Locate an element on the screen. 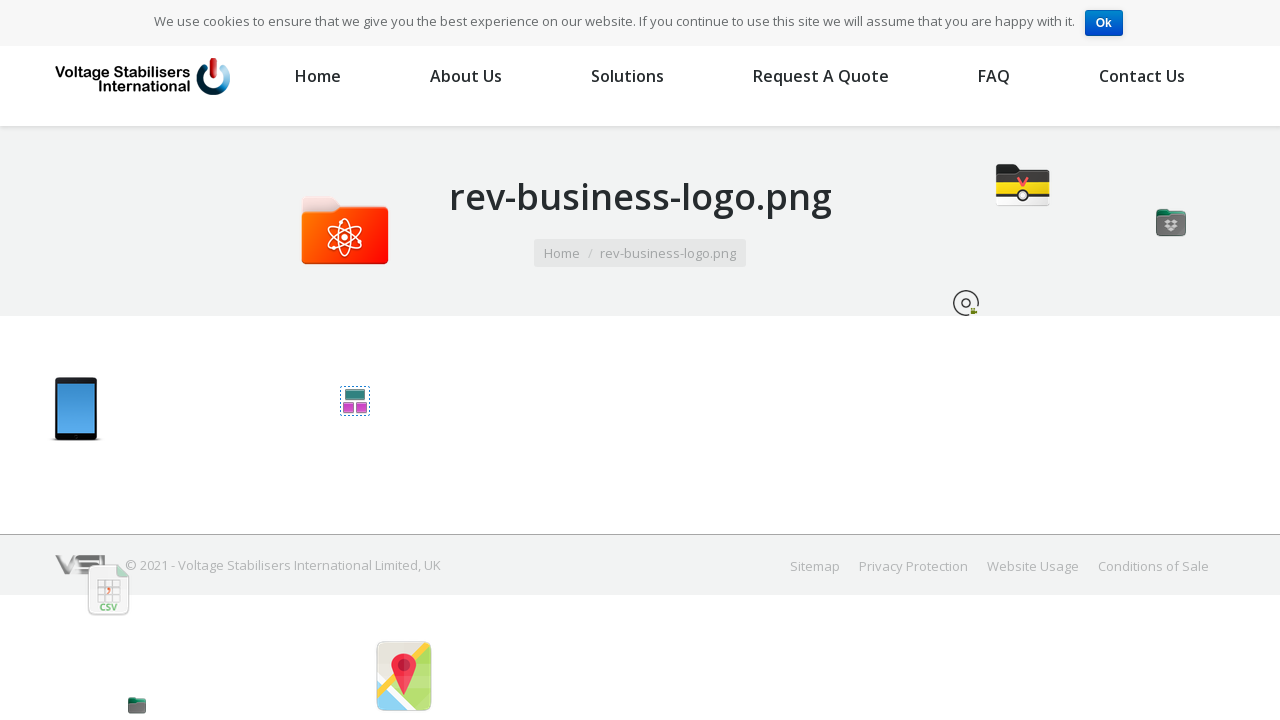  open a CSV spreadsheet file is located at coordinates (108, 589).